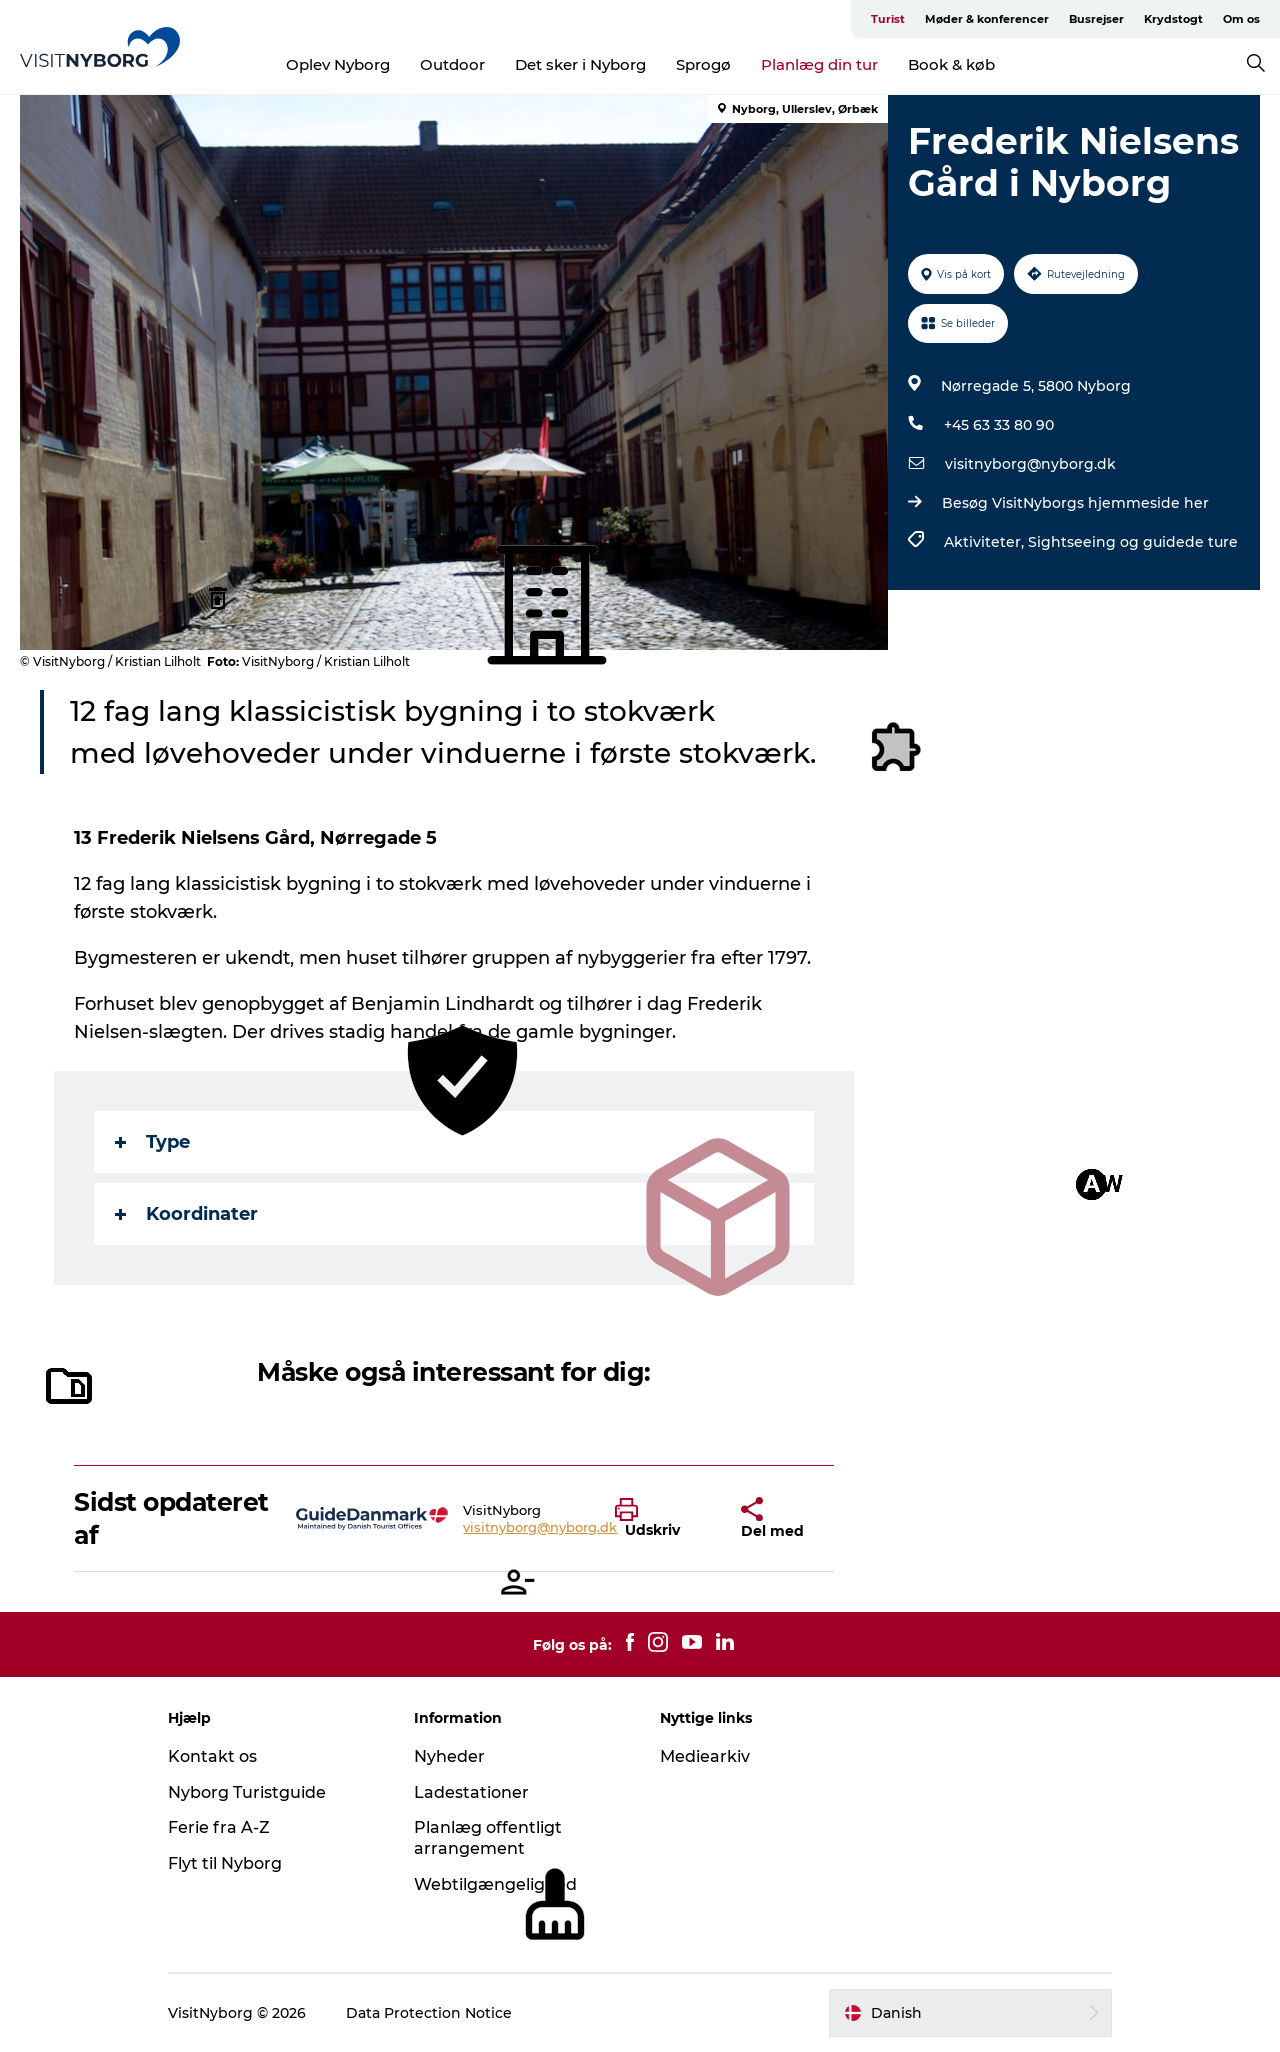 The image size is (1280, 2052). Describe the element at coordinates (897, 746) in the screenshot. I see `access browser extensions or add-ons` at that location.